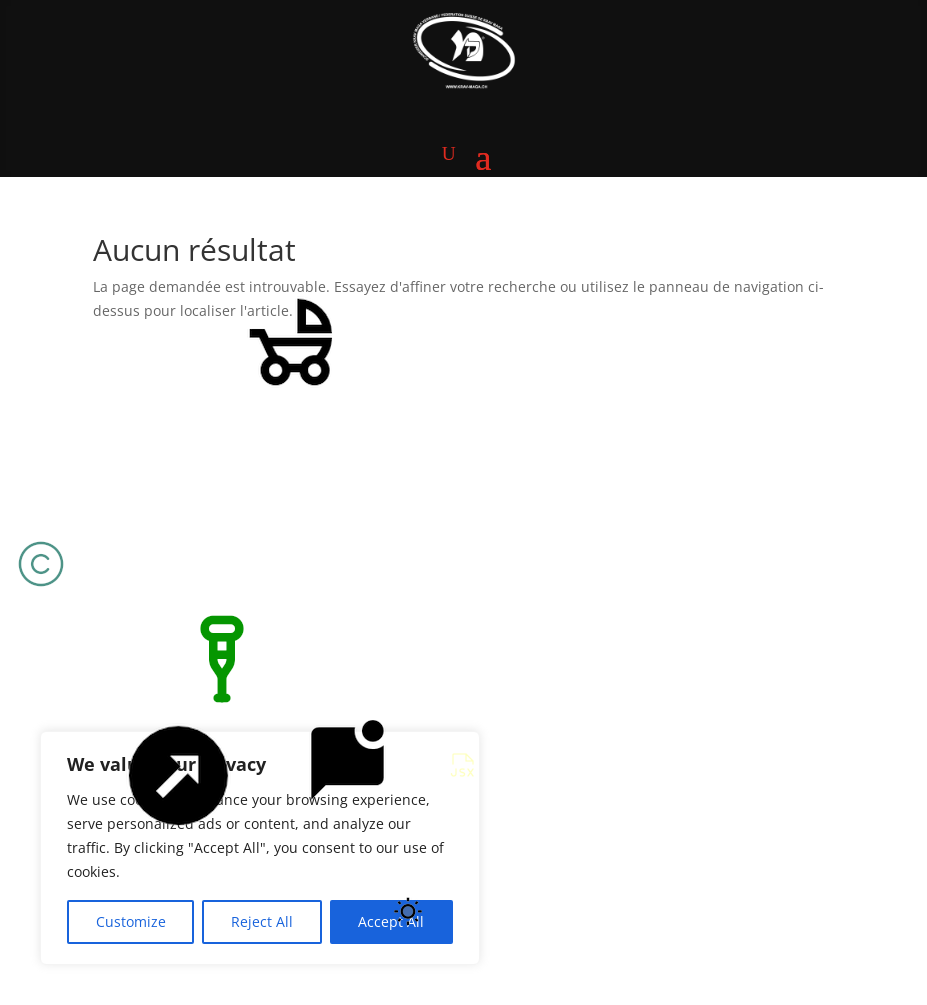 The width and height of the screenshot is (927, 1005). I want to click on indicates unread messages in chat, so click(347, 763).